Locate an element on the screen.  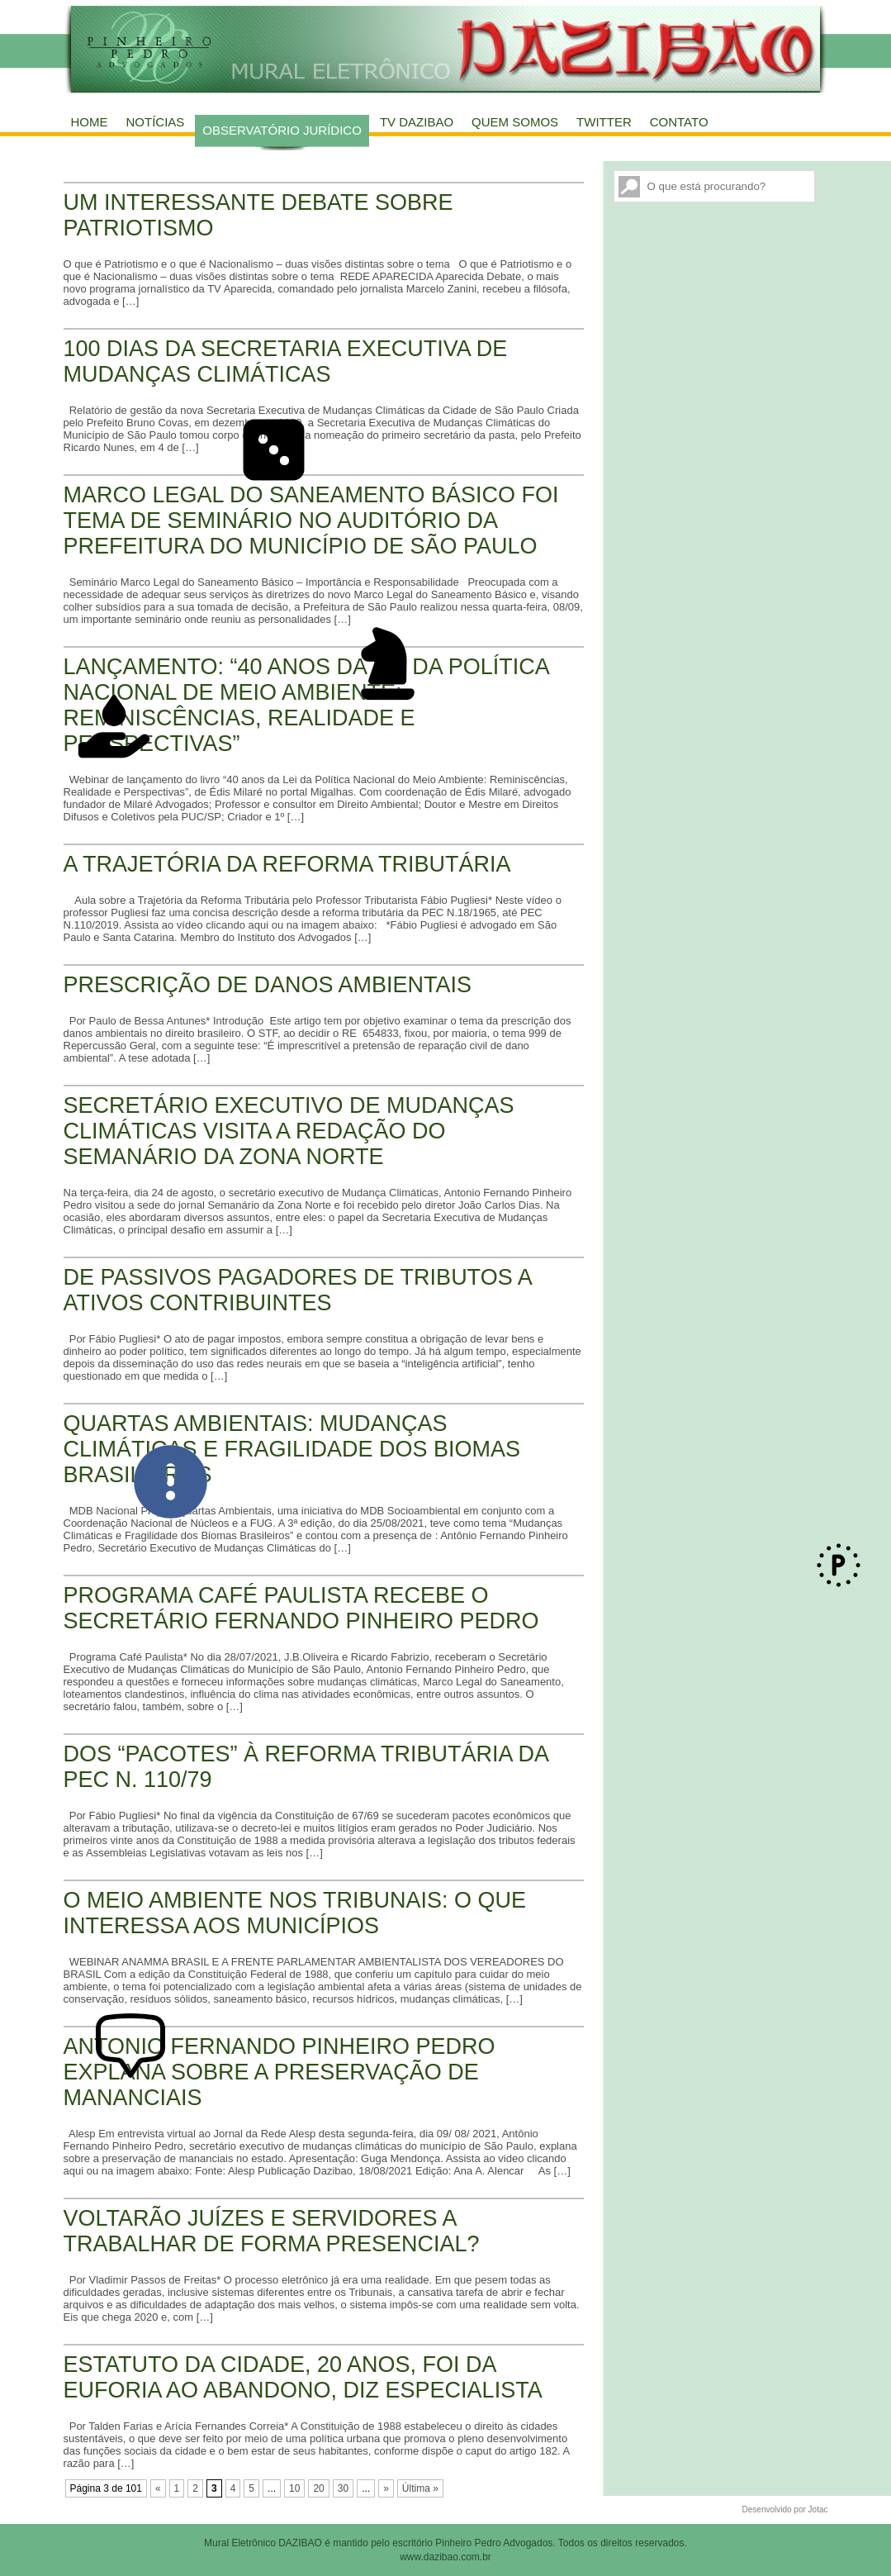
indicates parking availability or location is located at coordinates (838, 1565).